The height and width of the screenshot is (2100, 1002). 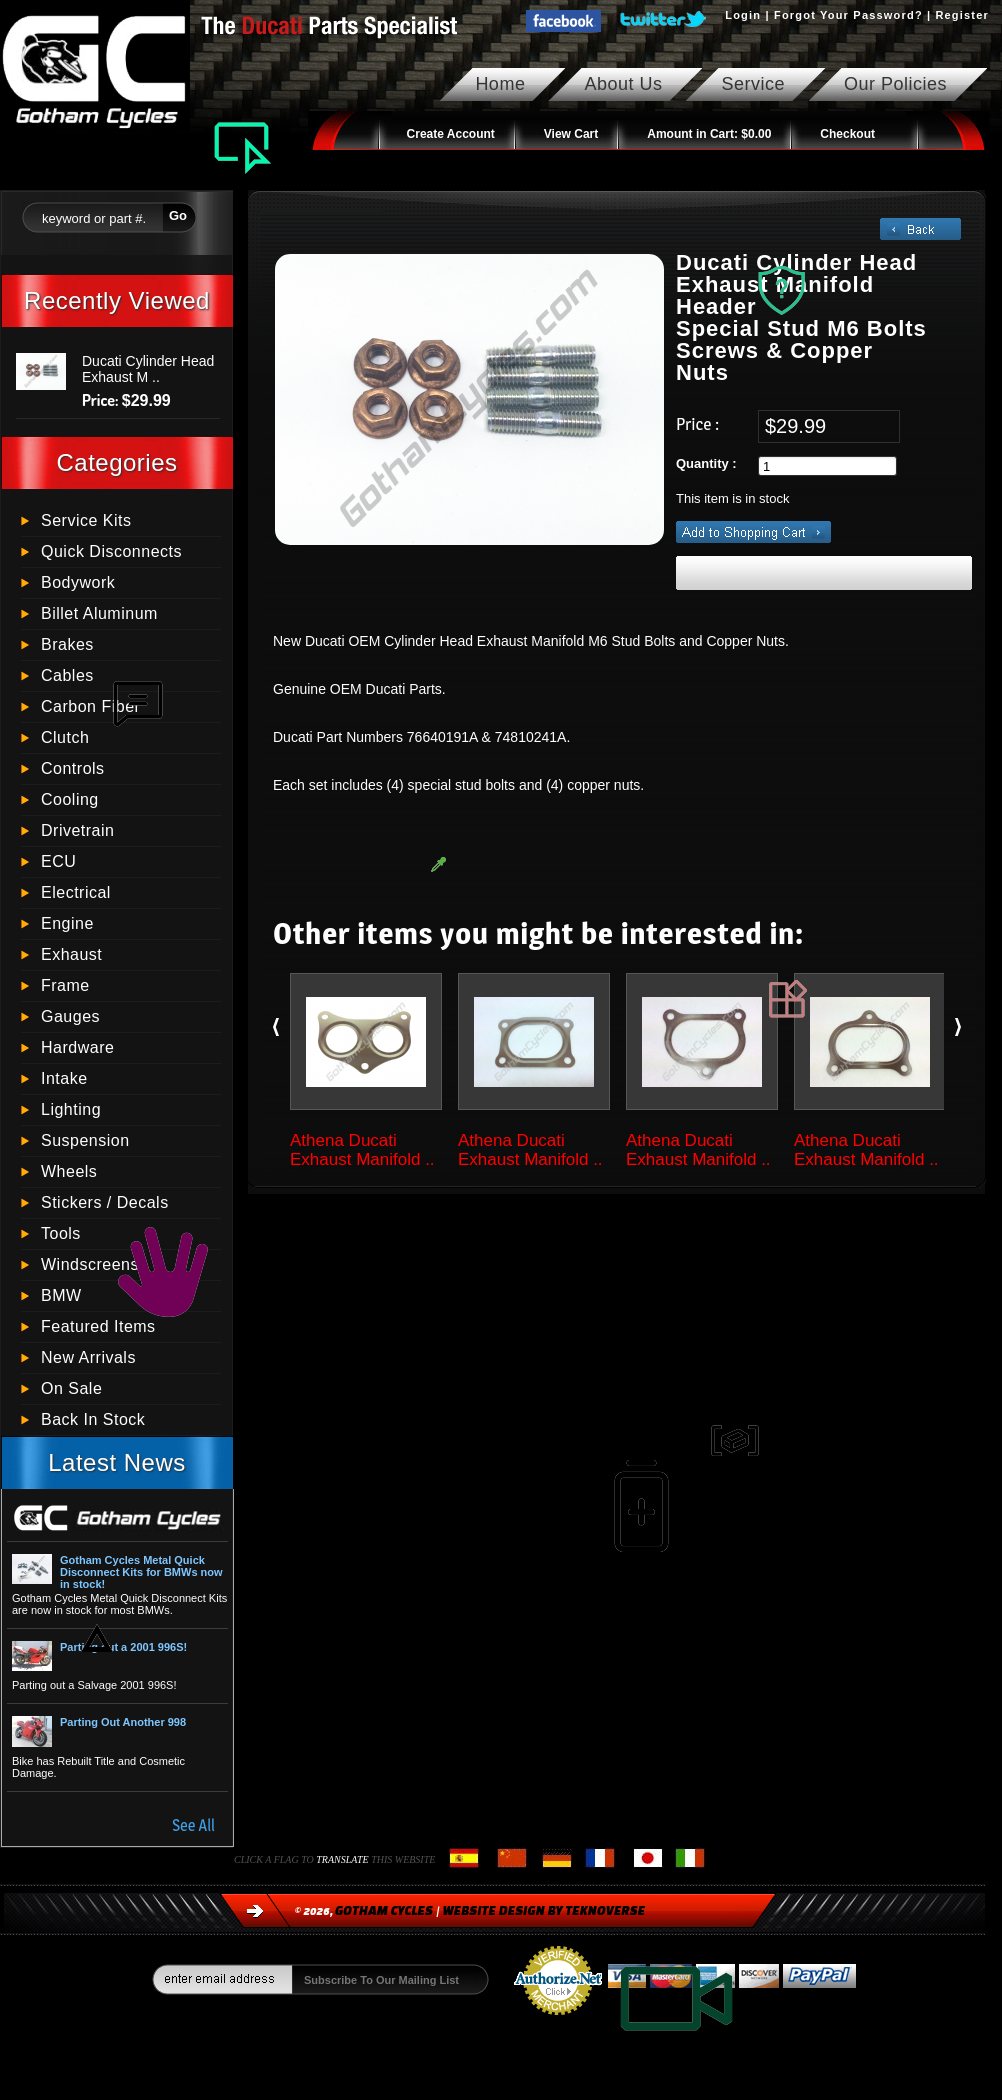 I want to click on unknown or unverified workspace security status, so click(x=781, y=290).